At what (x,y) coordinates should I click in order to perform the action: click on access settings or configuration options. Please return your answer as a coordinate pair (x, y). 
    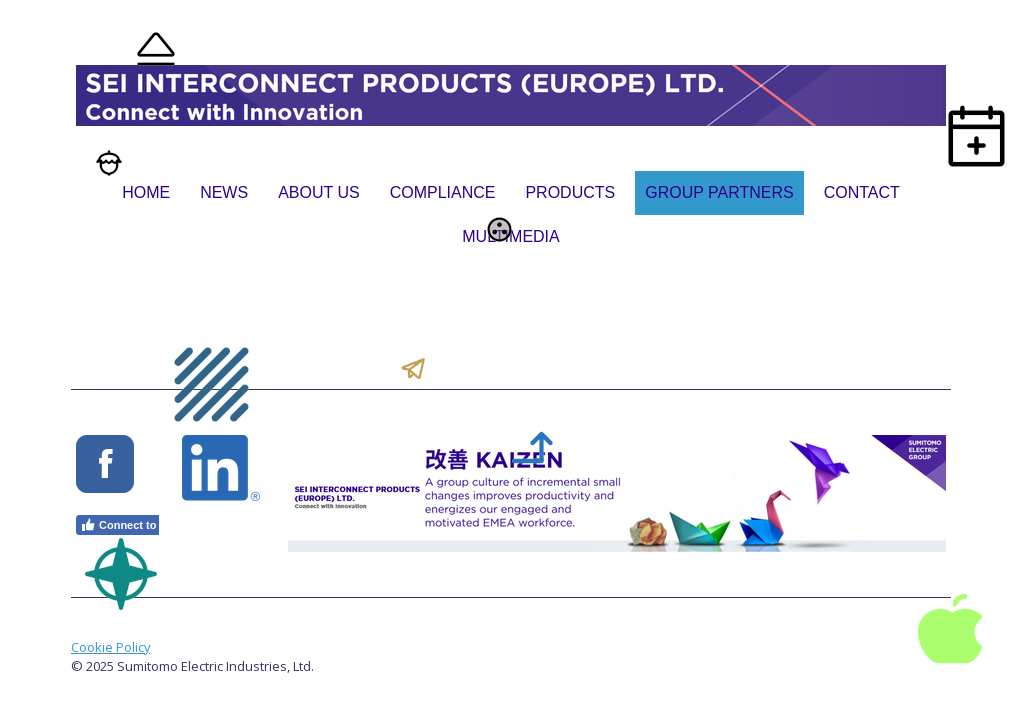
    Looking at the image, I should click on (109, 163).